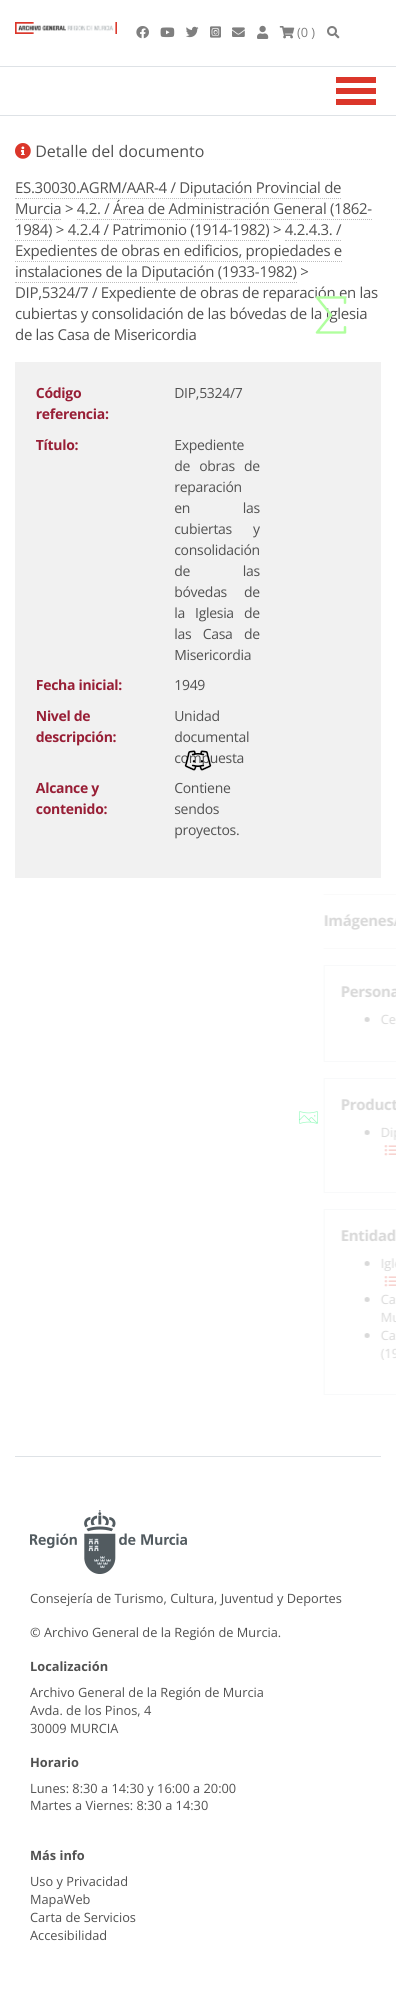  What do you see at coordinates (337, 716) in the screenshot?
I see `empty placeholder icon for spacing or alignment` at bounding box center [337, 716].